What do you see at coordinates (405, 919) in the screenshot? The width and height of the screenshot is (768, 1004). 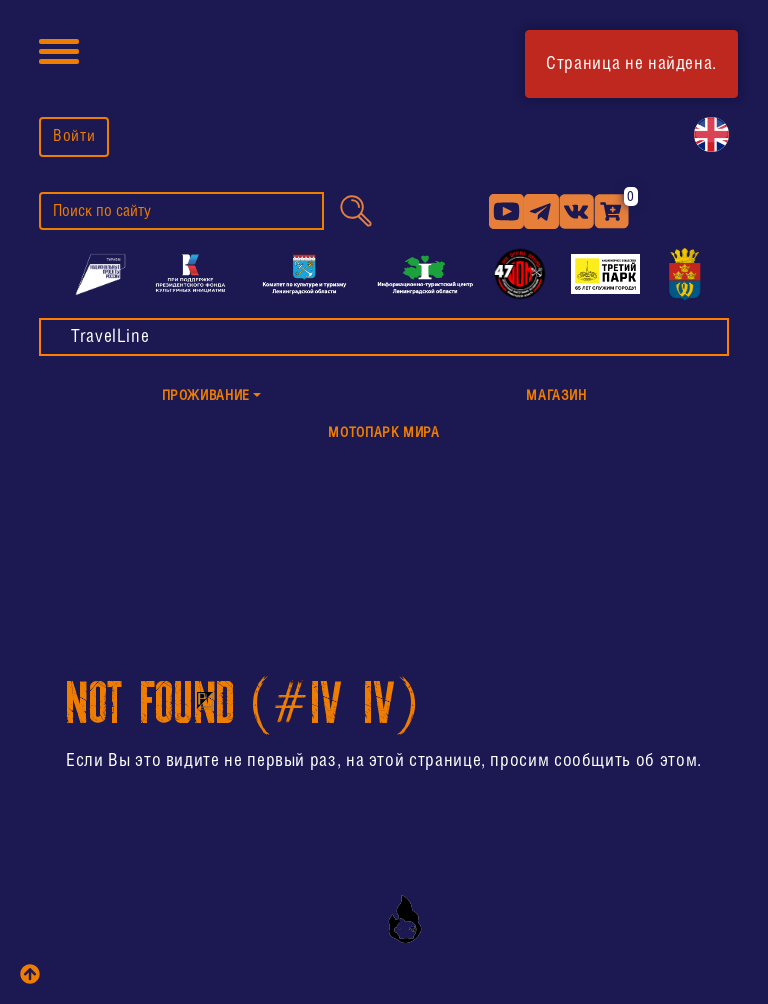 I see `open Firefly III personal finance manager` at bounding box center [405, 919].